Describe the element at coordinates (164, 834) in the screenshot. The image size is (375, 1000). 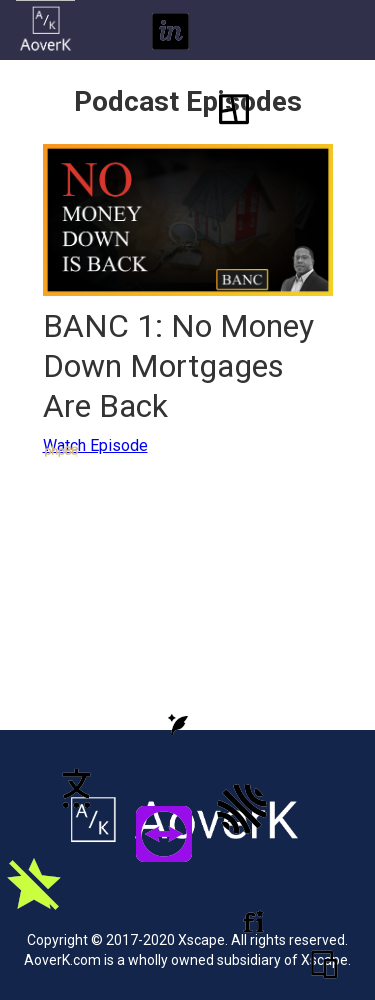
I see `launch teamviewer remote desktop application` at that location.